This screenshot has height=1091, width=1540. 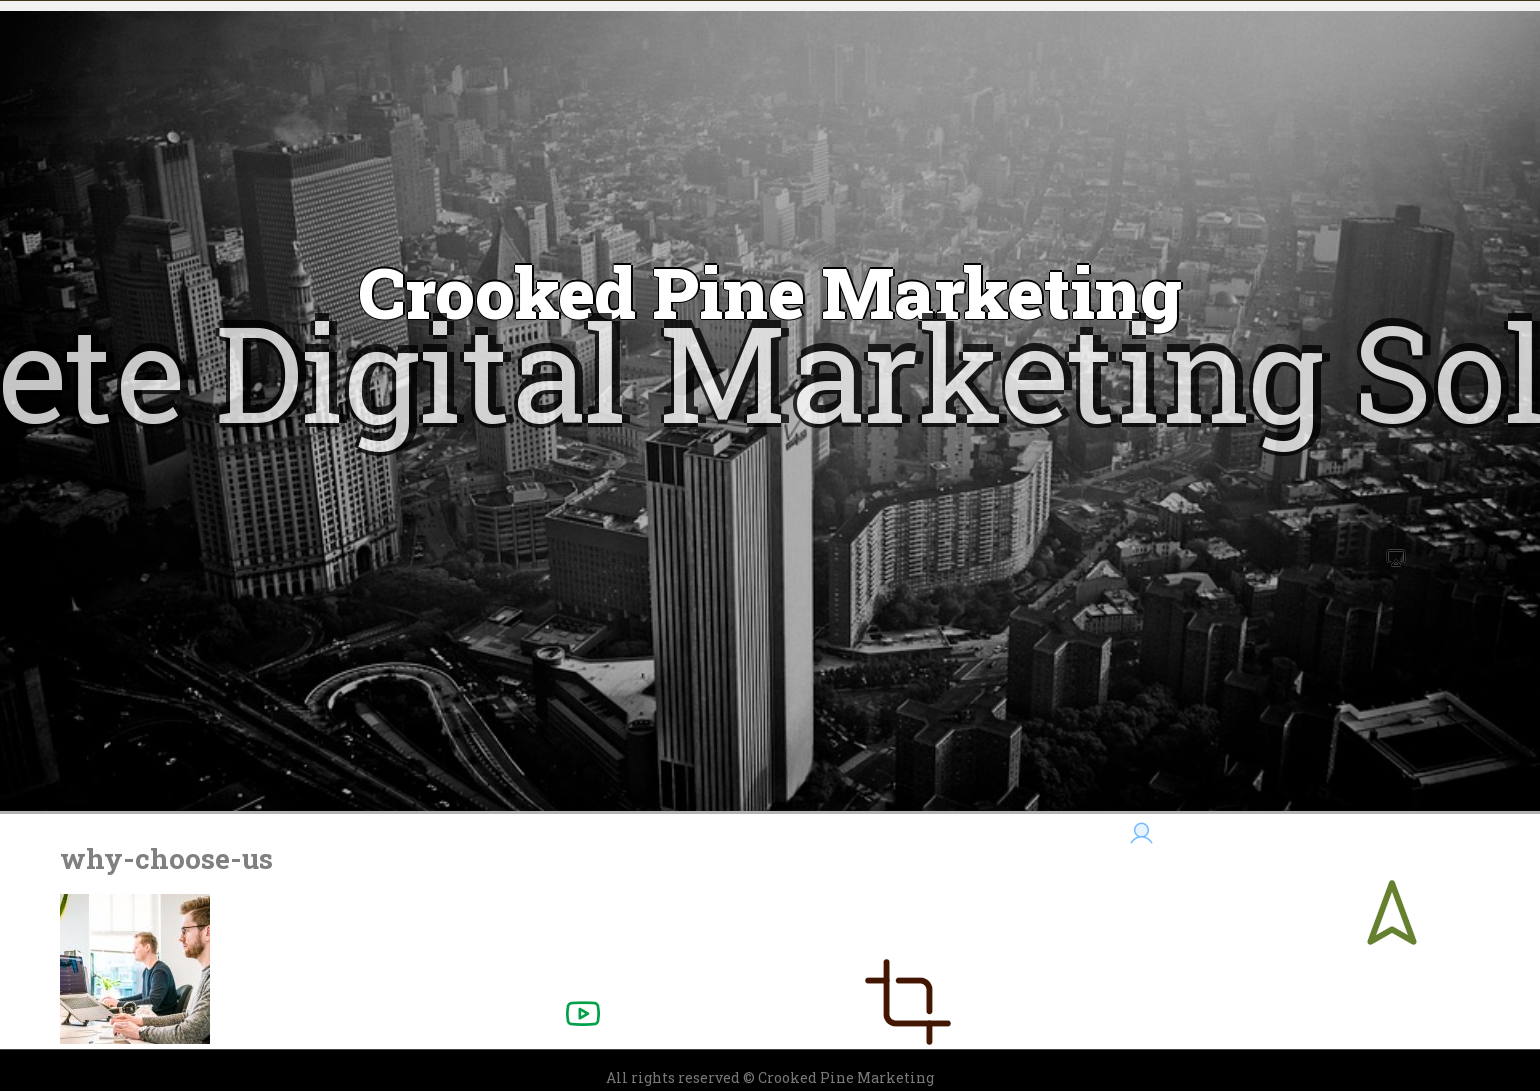 What do you see at coordinates (1392, 914) in the screenshot?
I see `navigate to current location` at bounding box center [1392, 914].